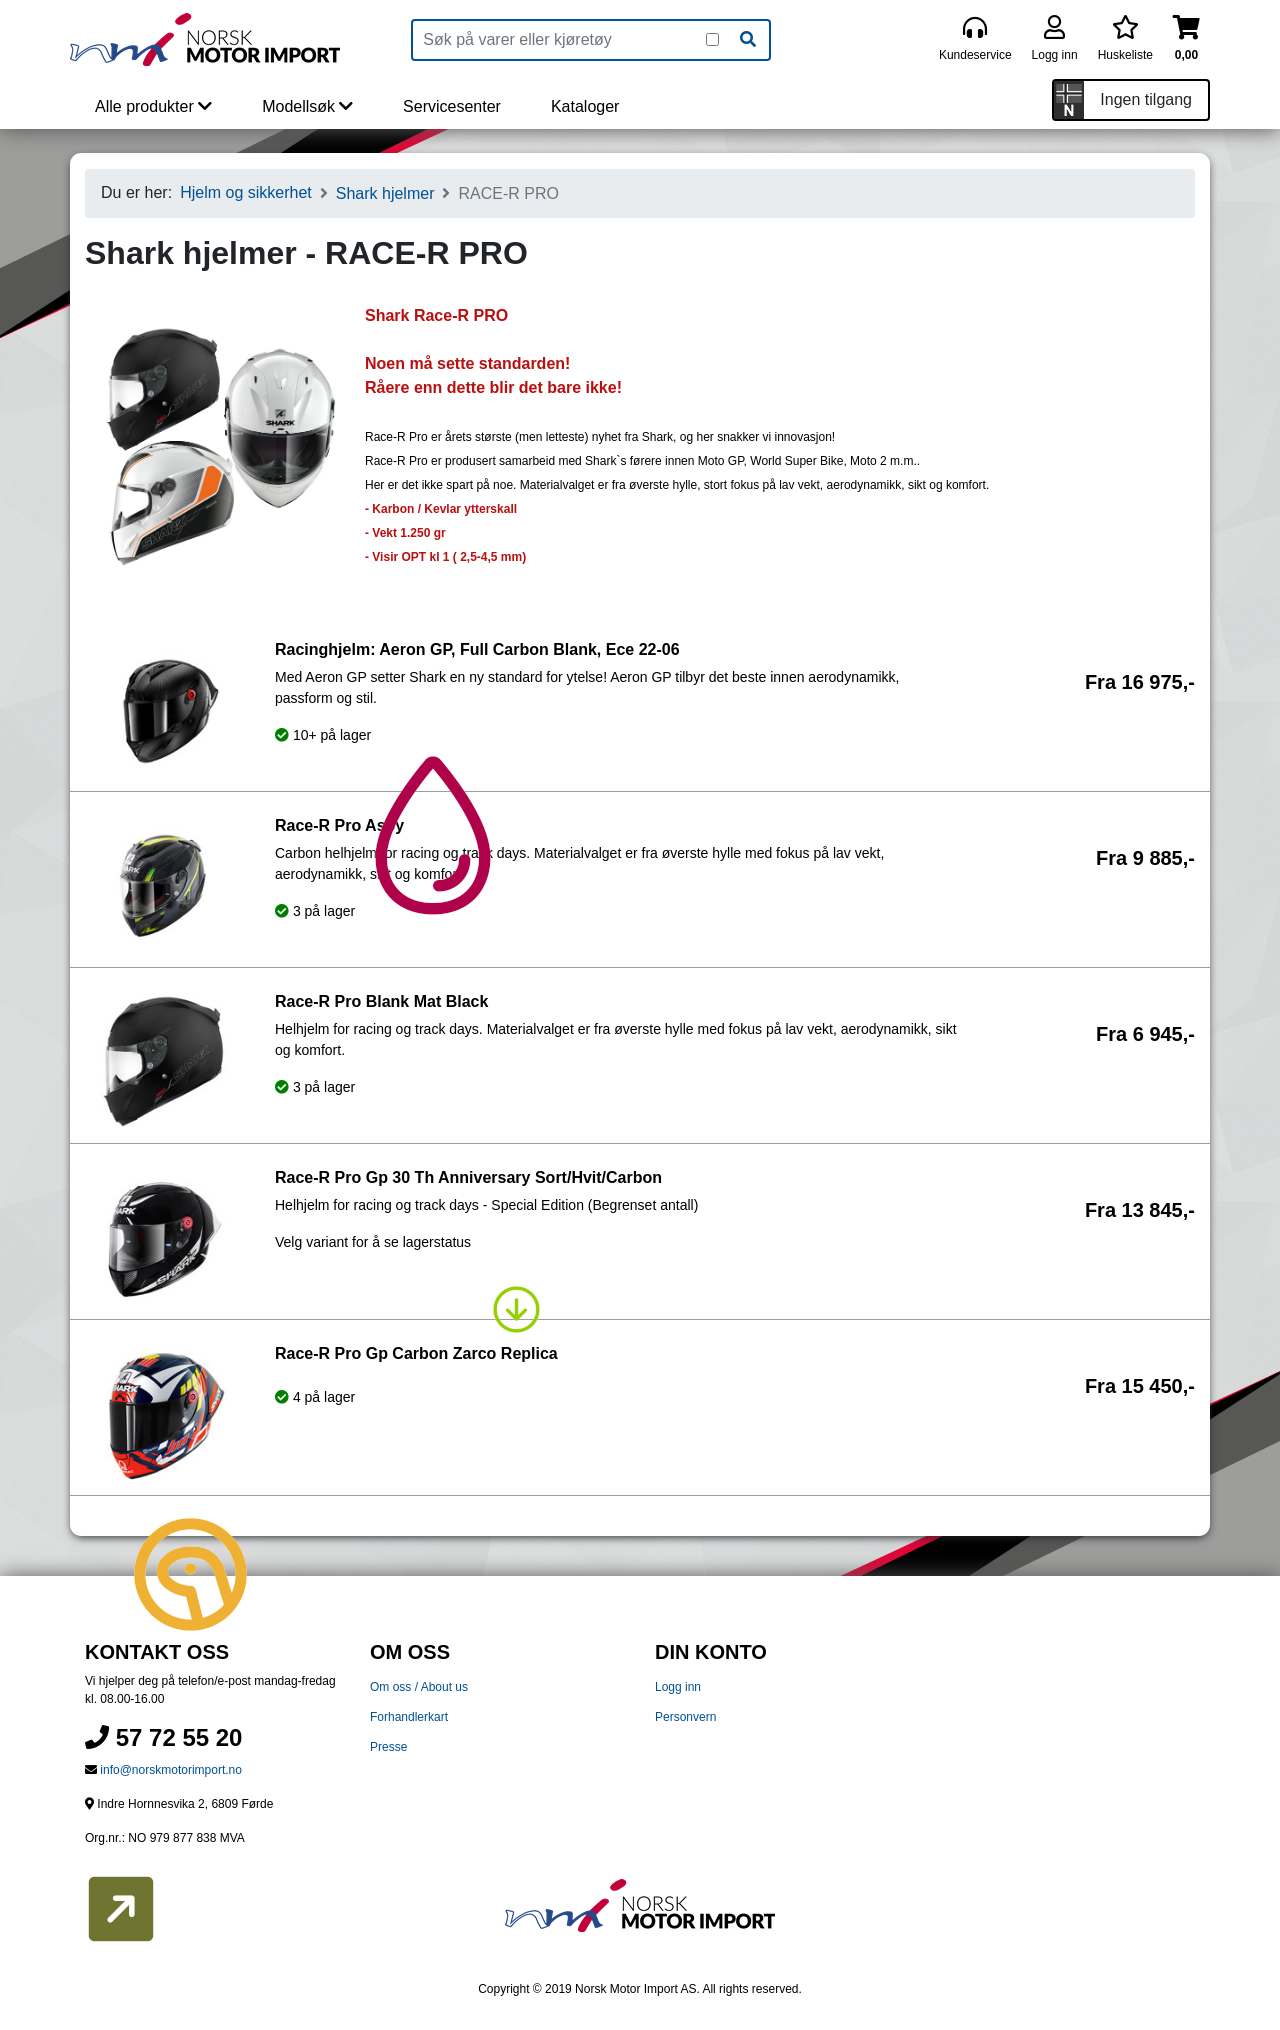  Describe the element at coordinates (121, 1909) in the screenshot. I see `open link in new tab or window` at that location.